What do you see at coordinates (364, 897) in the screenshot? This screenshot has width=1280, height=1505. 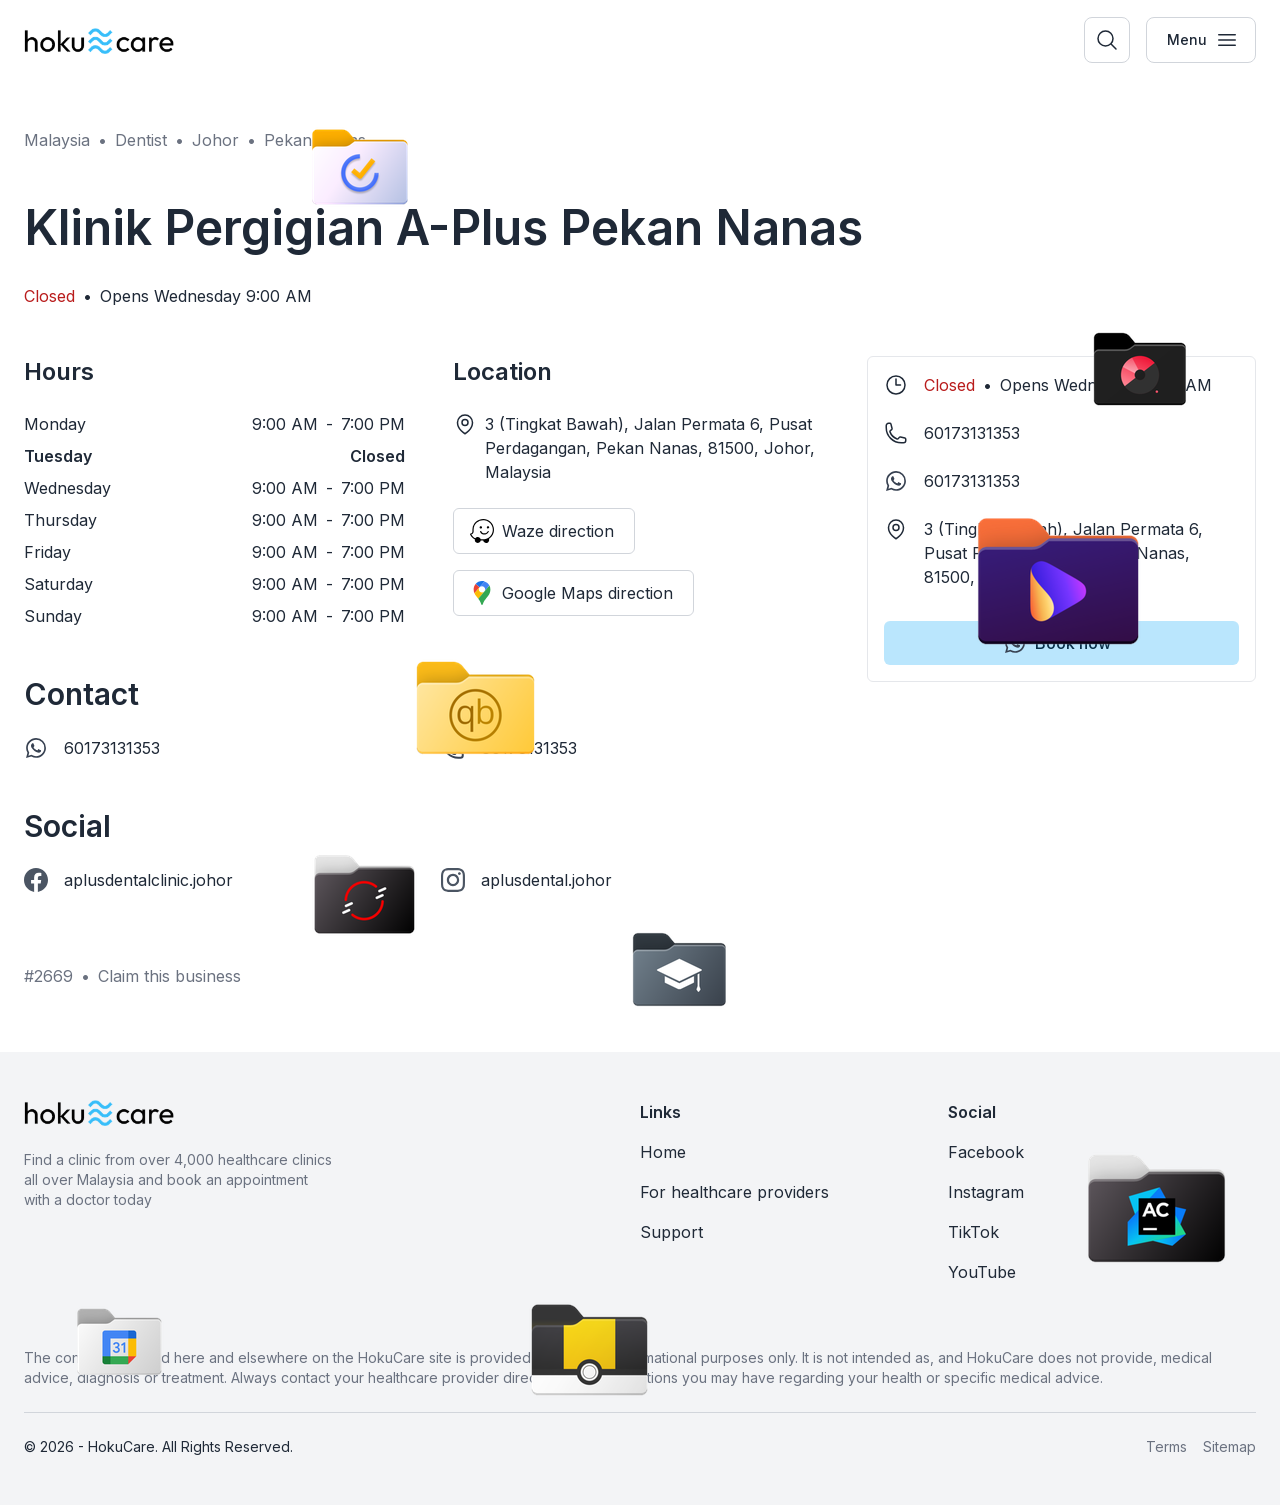 I see `folder containing OpenShift project files` at bounding box center [364, 897].